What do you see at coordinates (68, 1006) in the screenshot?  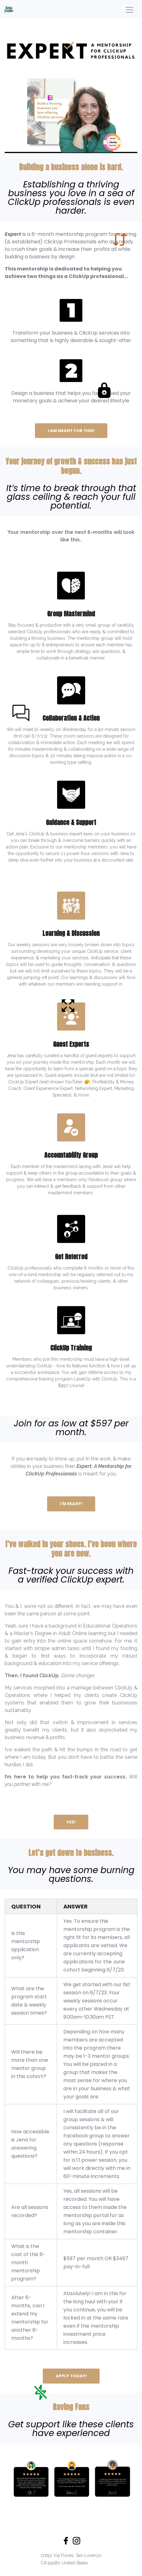 I see `enter fullscreen mode` at bounding box center [68, 1006].